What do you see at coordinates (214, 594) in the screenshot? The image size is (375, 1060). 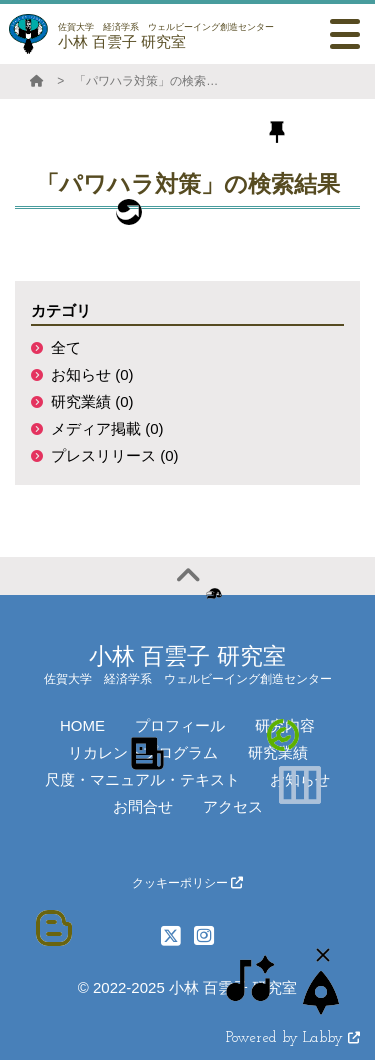 I see `launch PUBG (PlayerUnknown's Battlegrounds) game` at bounding box center [214, 594].